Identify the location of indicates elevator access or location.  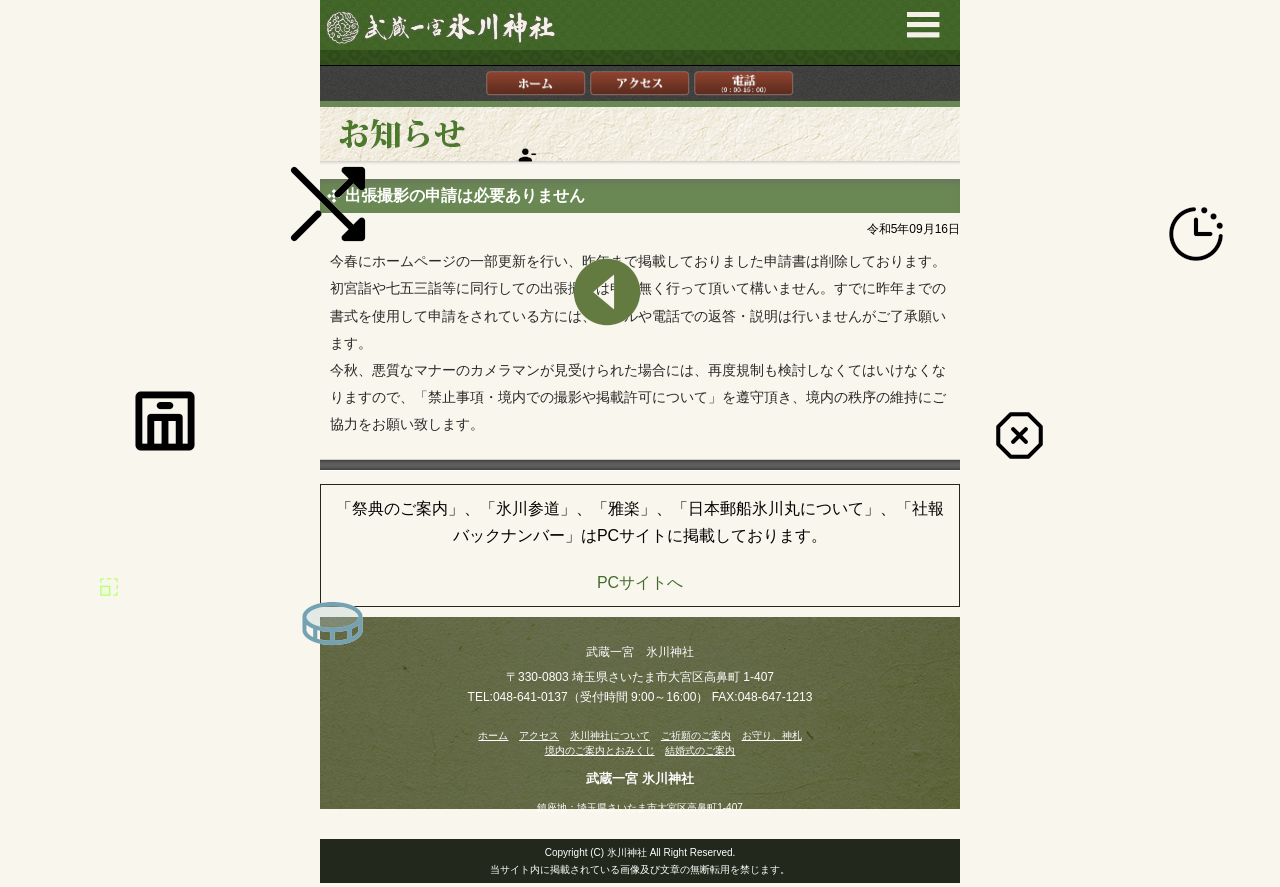
(165, 421).